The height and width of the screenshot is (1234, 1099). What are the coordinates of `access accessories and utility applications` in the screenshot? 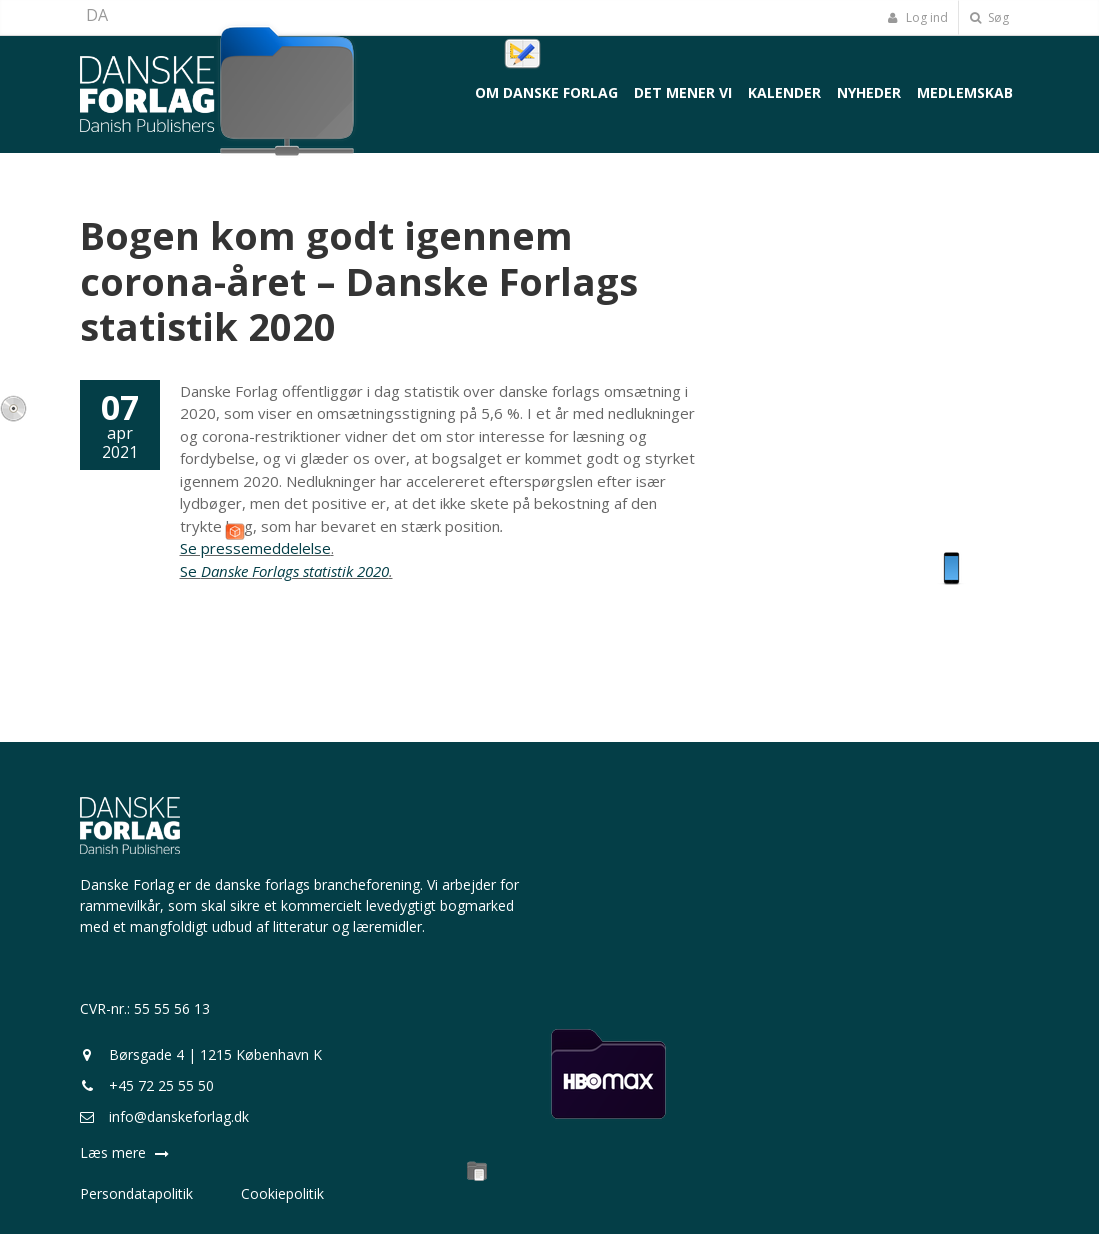 It's located at (522, 53).